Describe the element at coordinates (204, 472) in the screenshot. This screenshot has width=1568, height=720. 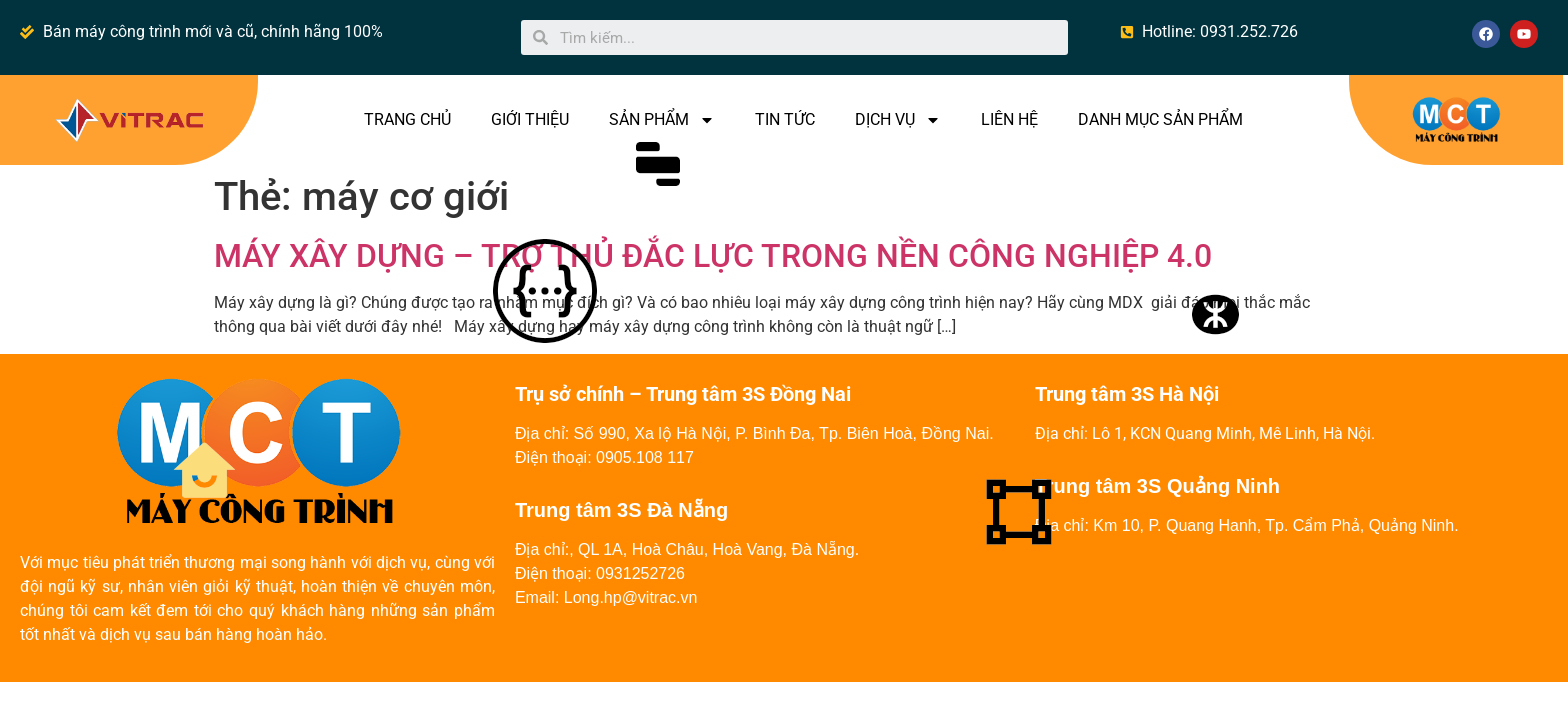
I see `go to home screen` at that location.